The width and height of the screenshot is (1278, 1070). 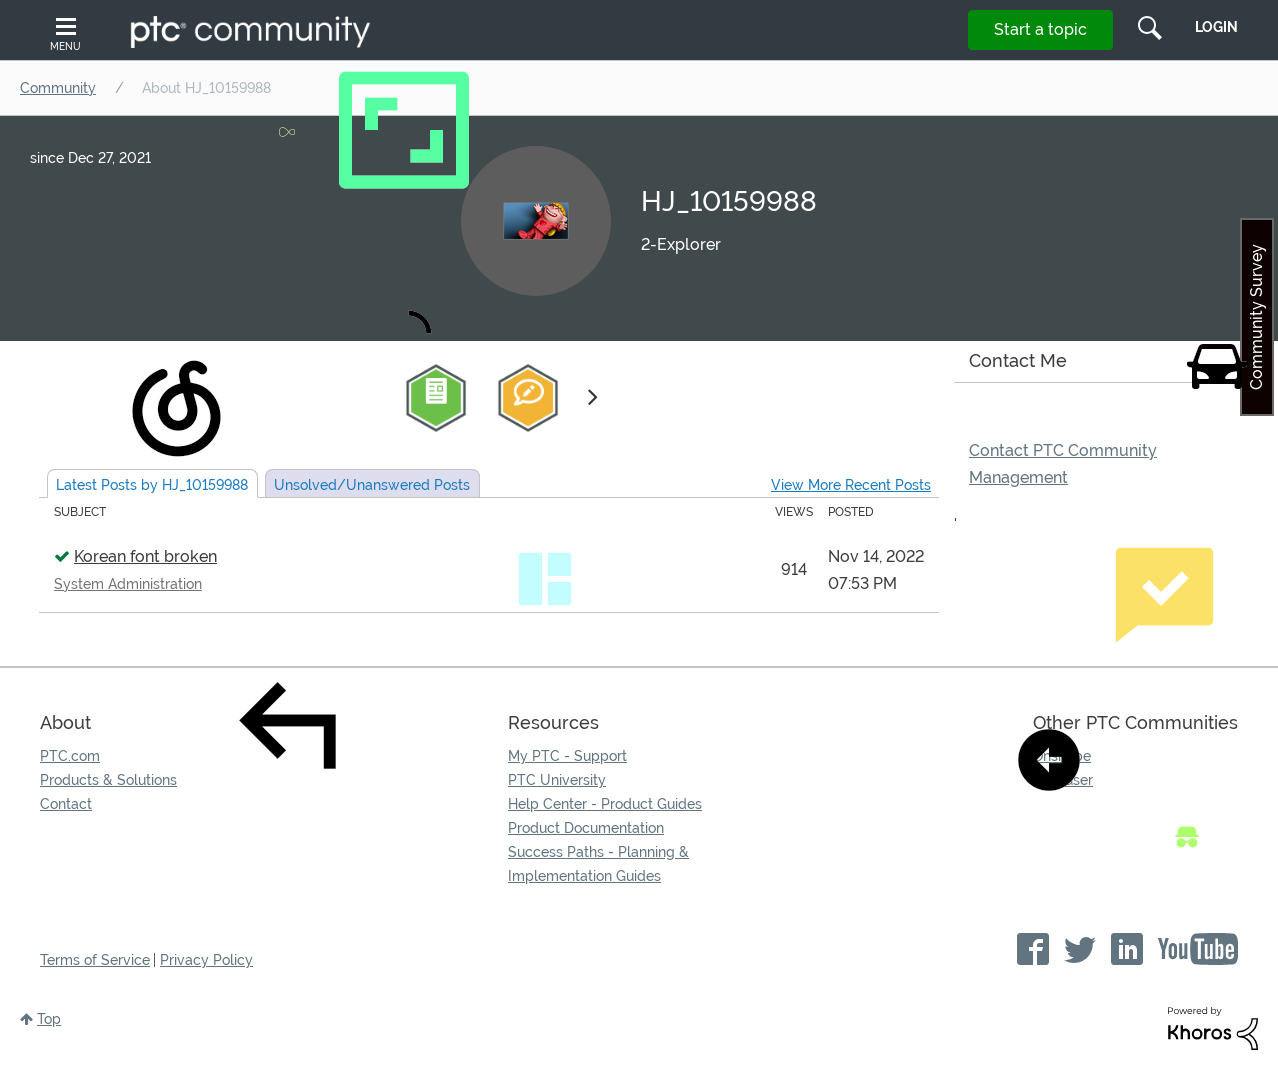 What do you see at coordinates (293, 726) in the screenshot?
I see `reply to a message` at bounding box center [293, 726].